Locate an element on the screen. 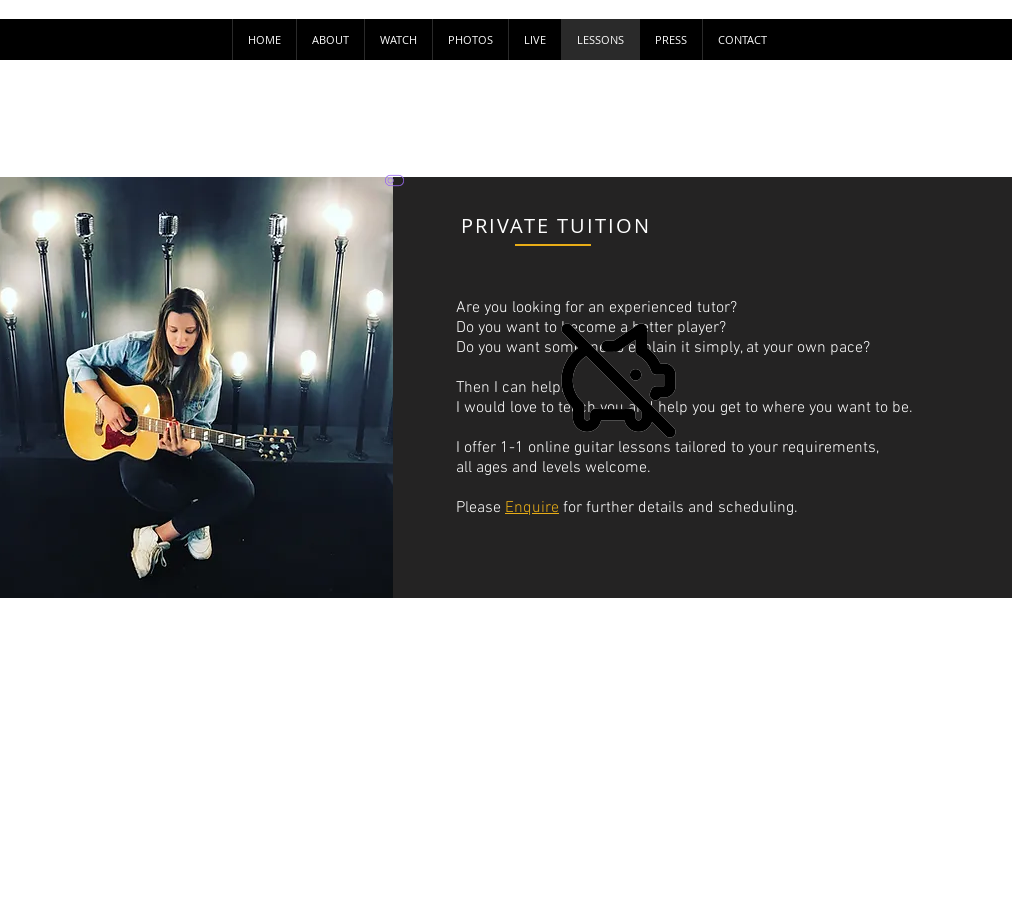 This screenshot has width=1012, height=917. disable piggy bank or savings feature is located at coordinates (618, 380).